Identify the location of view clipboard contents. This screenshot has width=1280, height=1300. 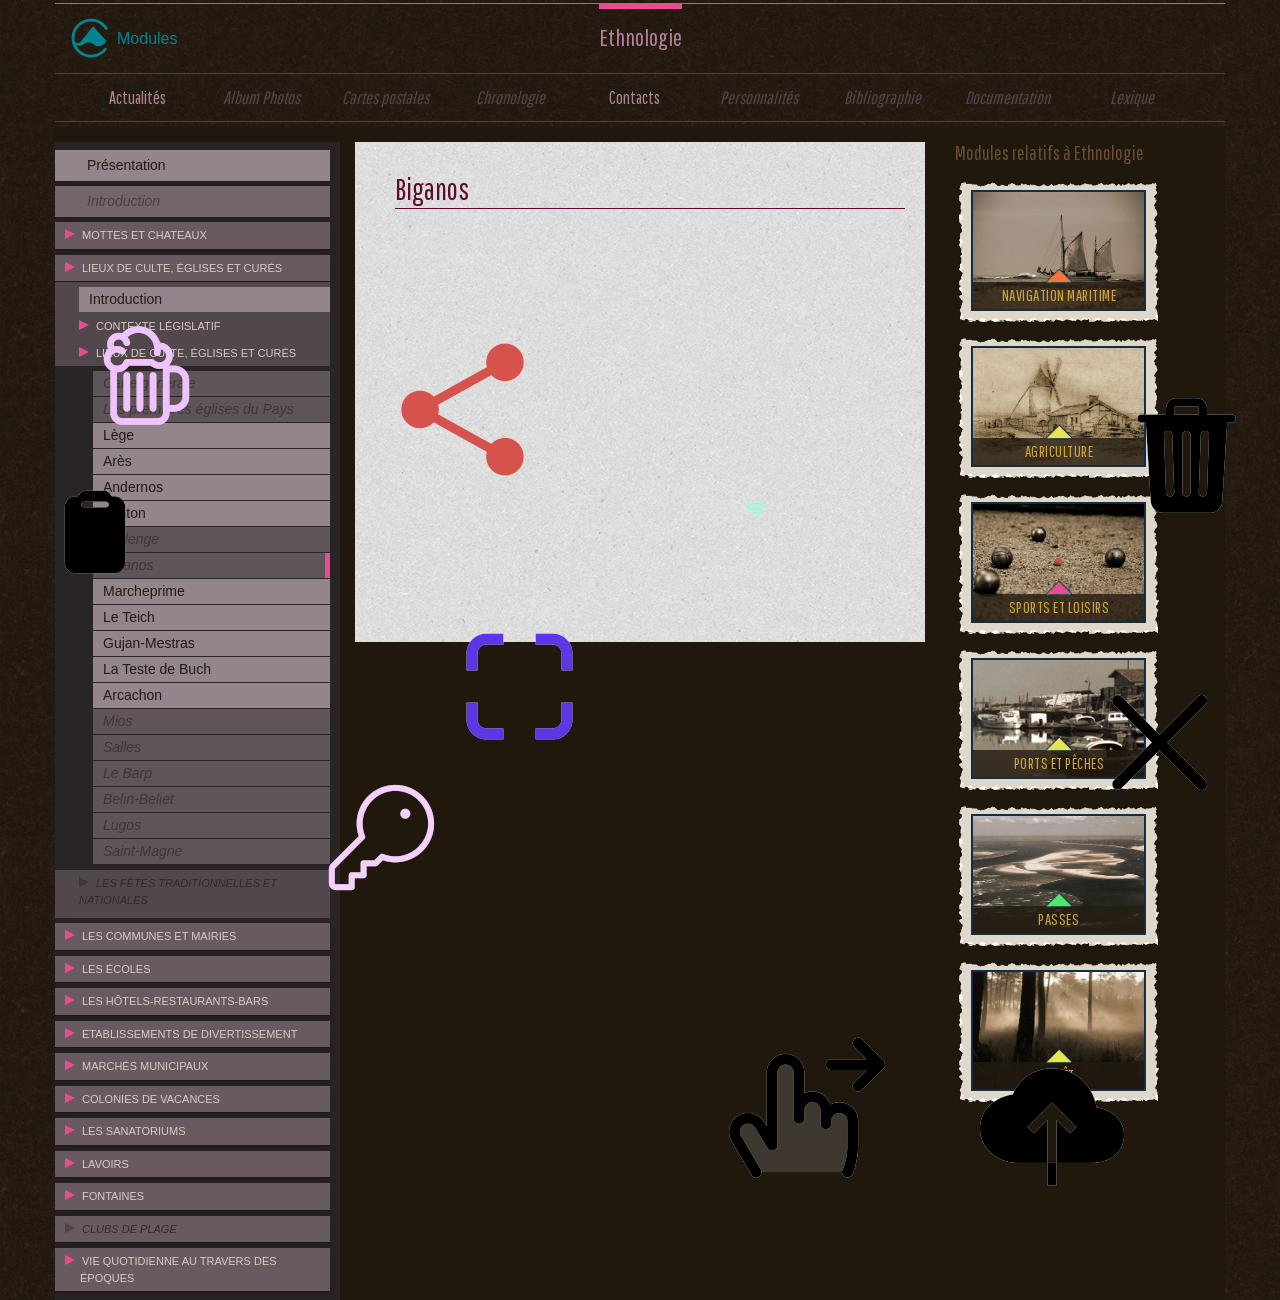
(95, 532).